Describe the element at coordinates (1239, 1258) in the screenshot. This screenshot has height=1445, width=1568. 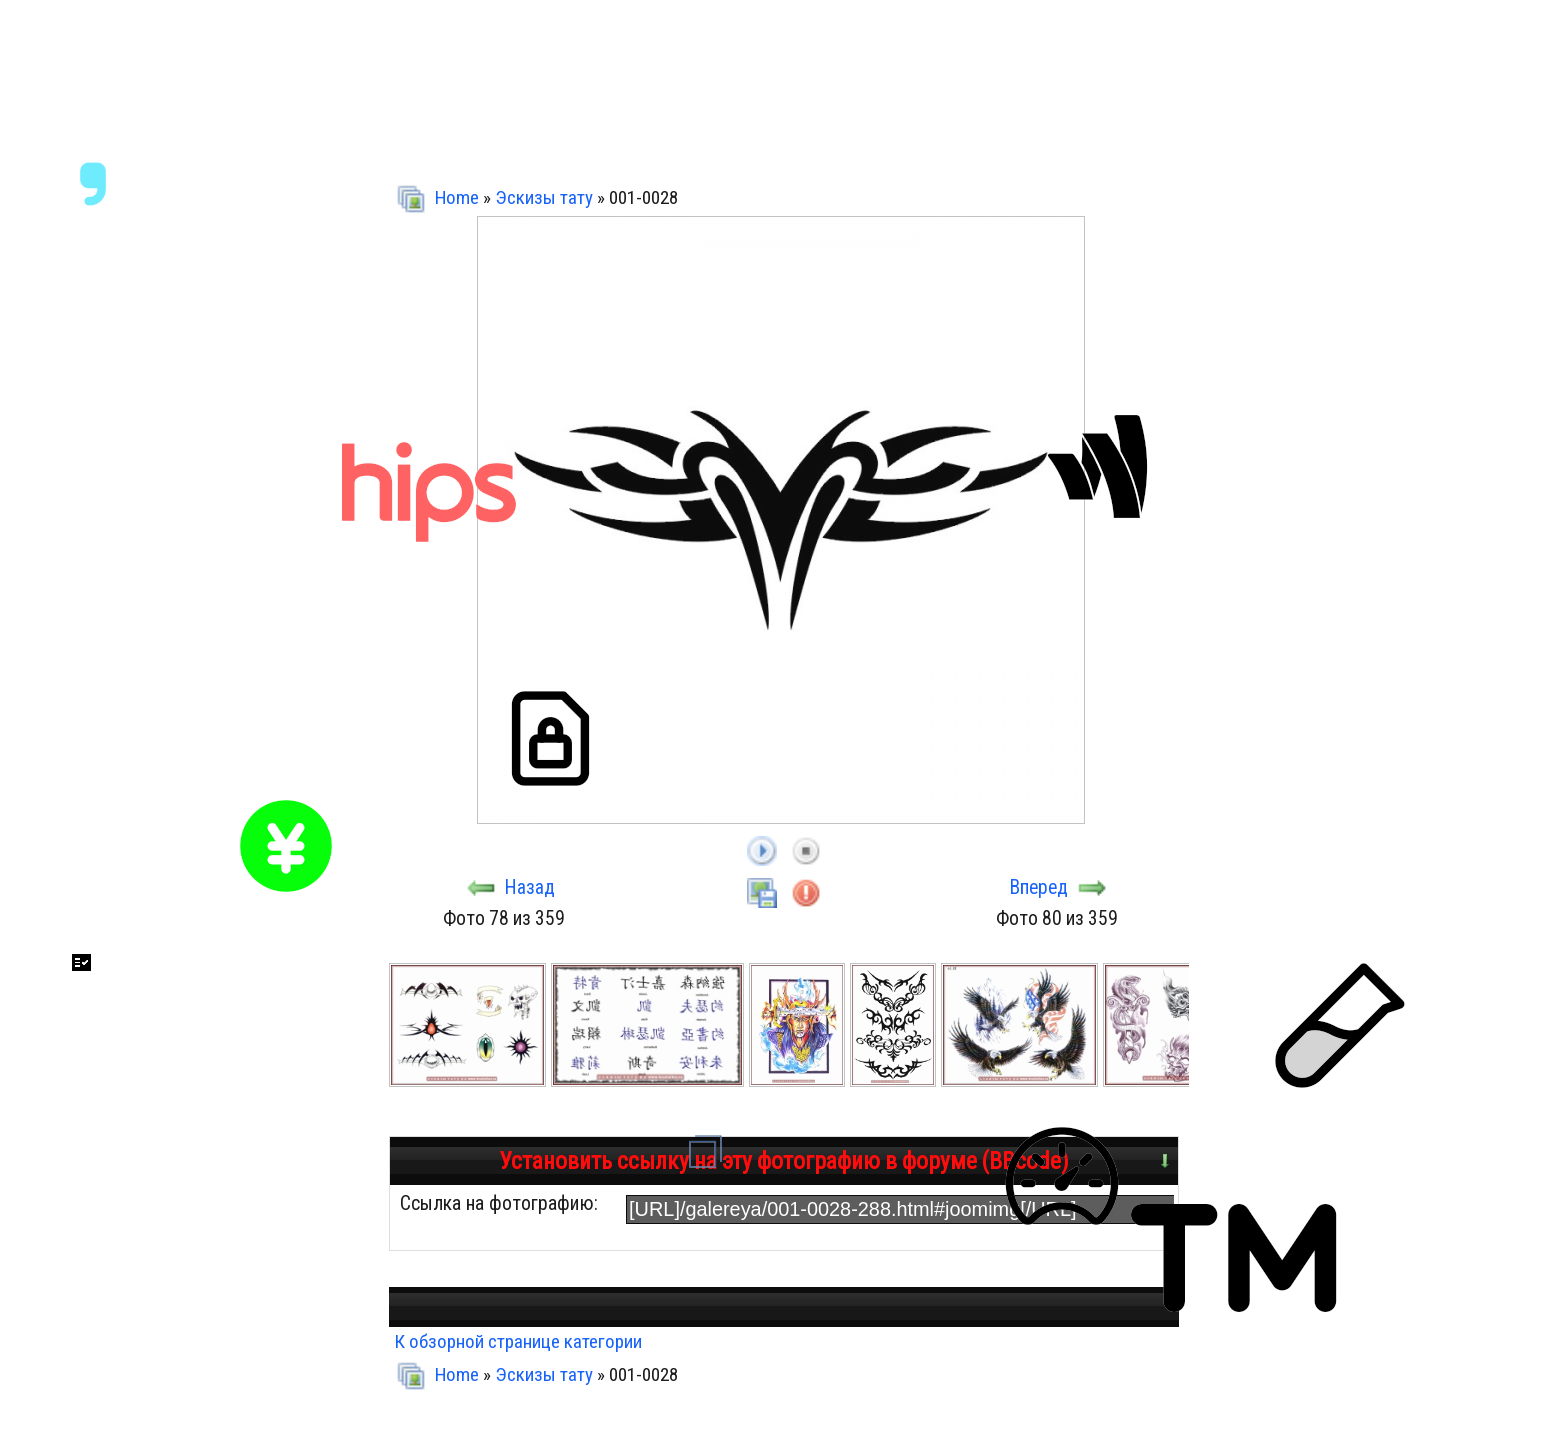
I see `indicates trademarked content or branding` at that location.